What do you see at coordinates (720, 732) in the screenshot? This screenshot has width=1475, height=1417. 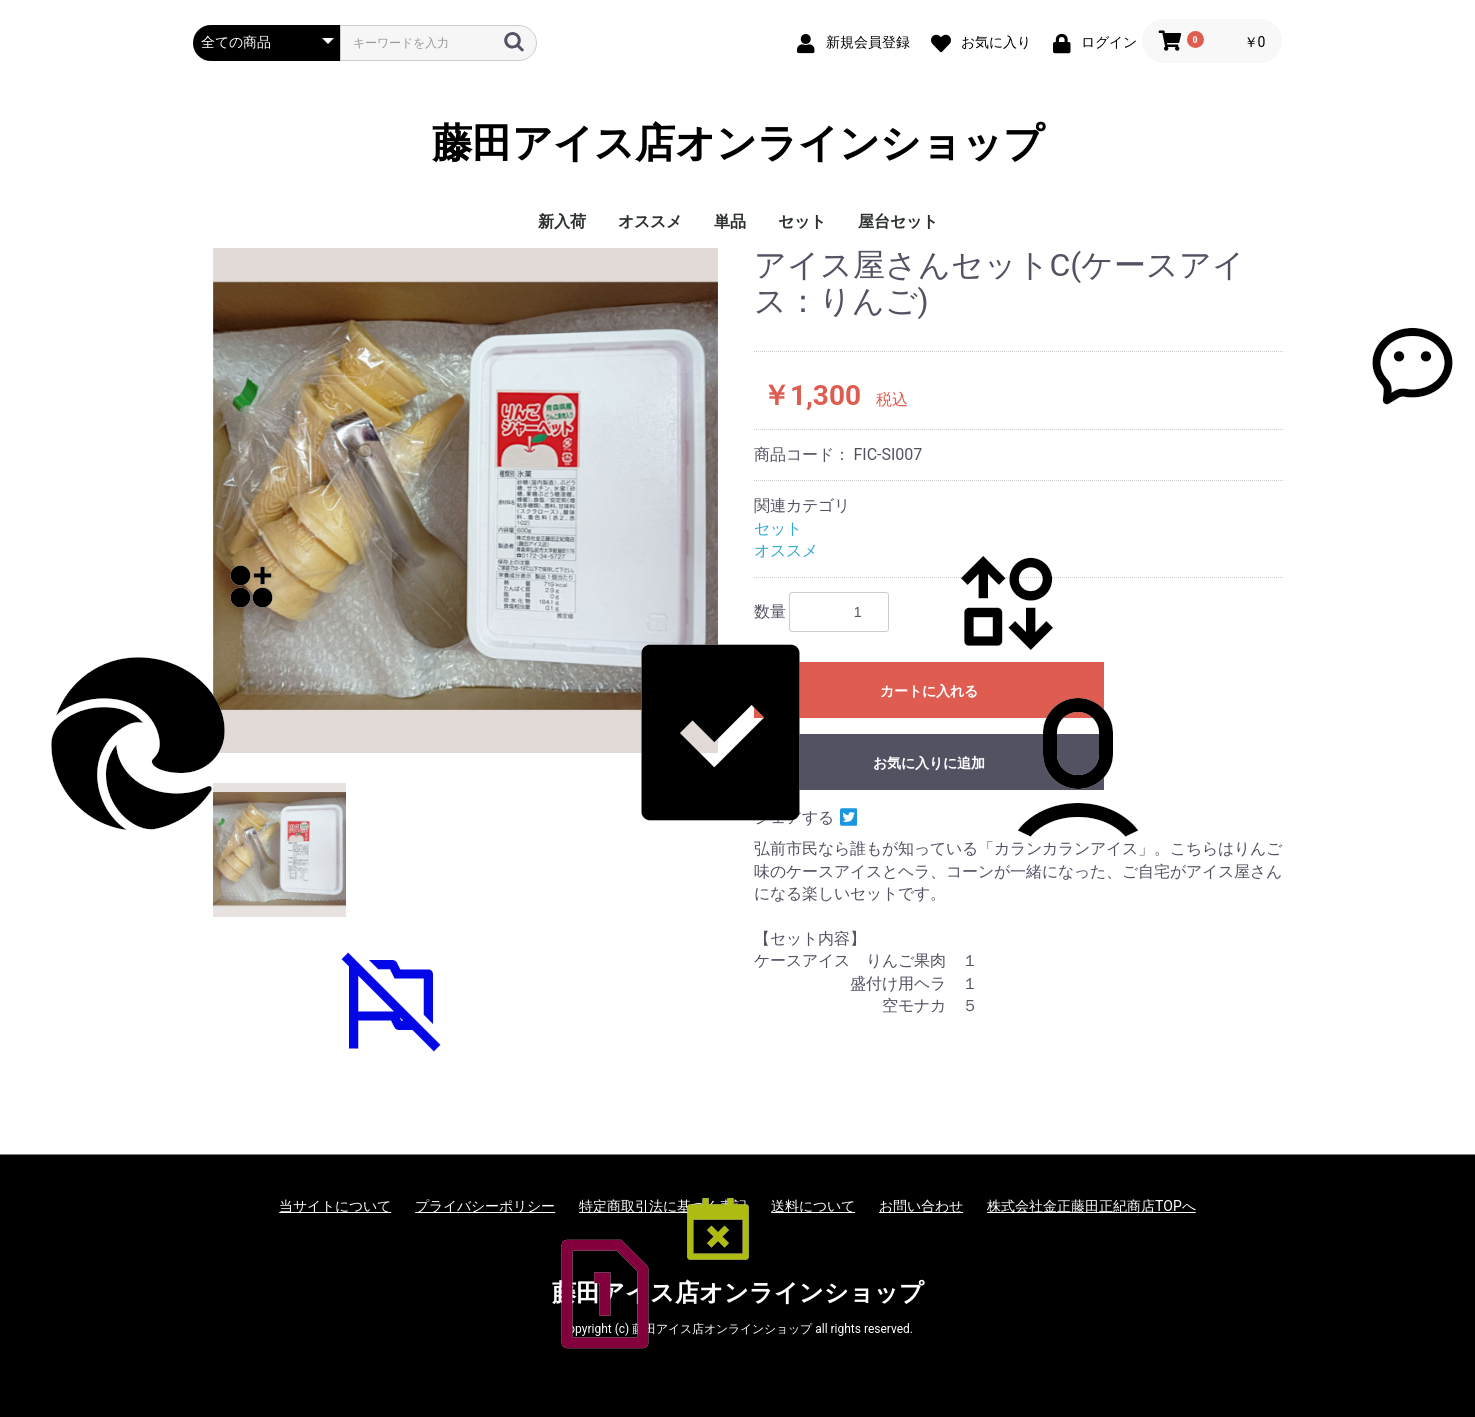 I see `mark task as complete` at bounding box center [720, 732].